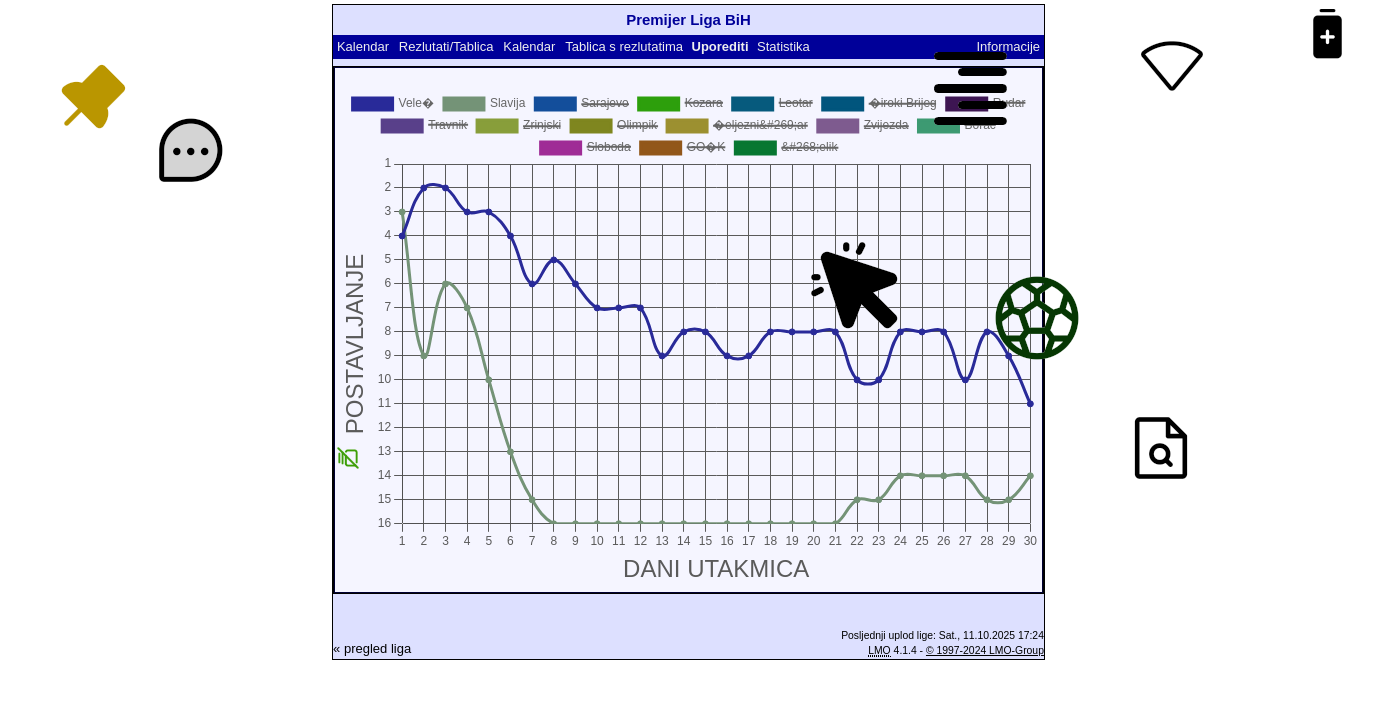  What do you see at coordinates (970, 88) in the screenshot?
I see `align text to the right` at bounding box center [970, 88].